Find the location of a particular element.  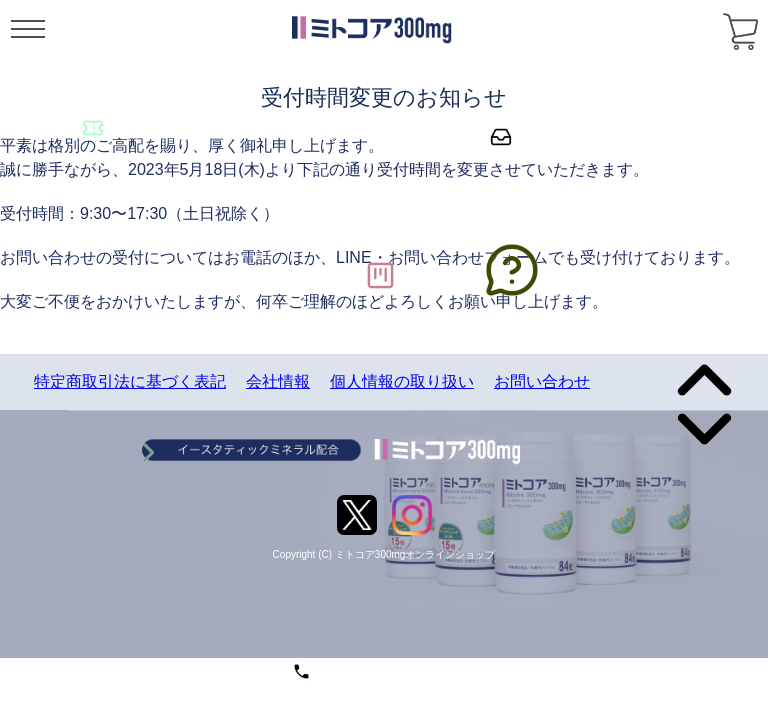

access help or support chat is located at coordinates (512, 270).